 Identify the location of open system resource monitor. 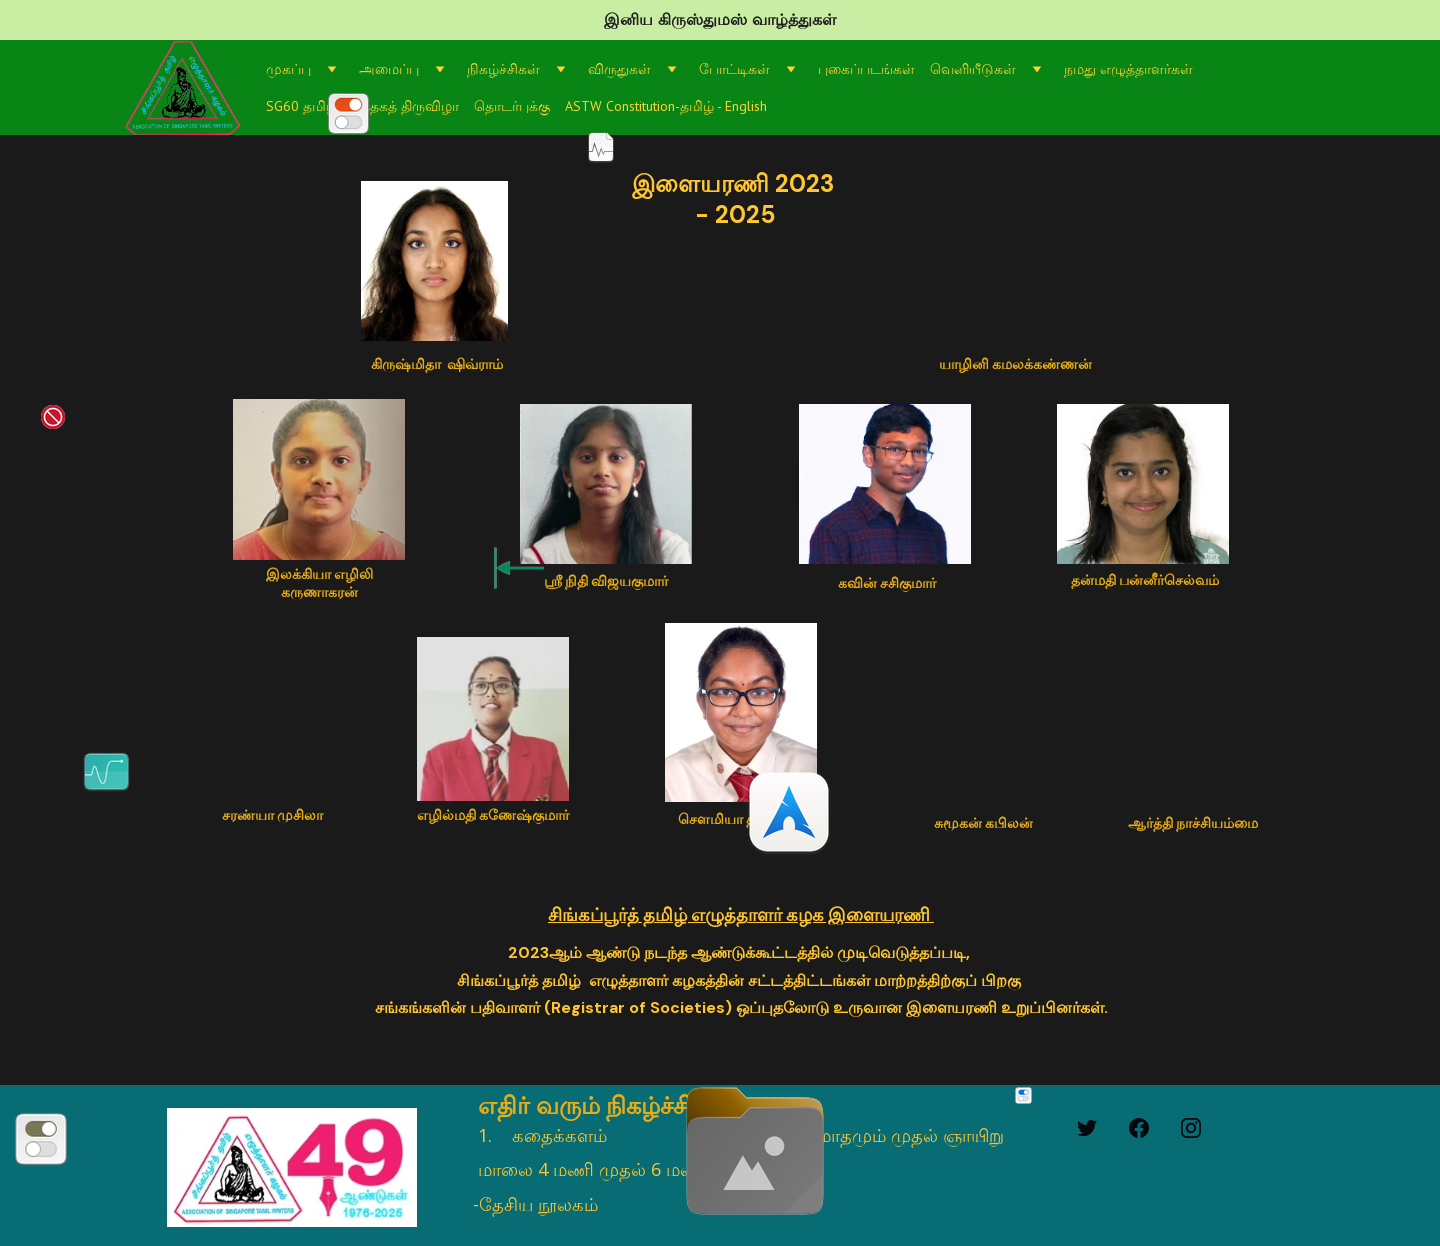
(106, 771).